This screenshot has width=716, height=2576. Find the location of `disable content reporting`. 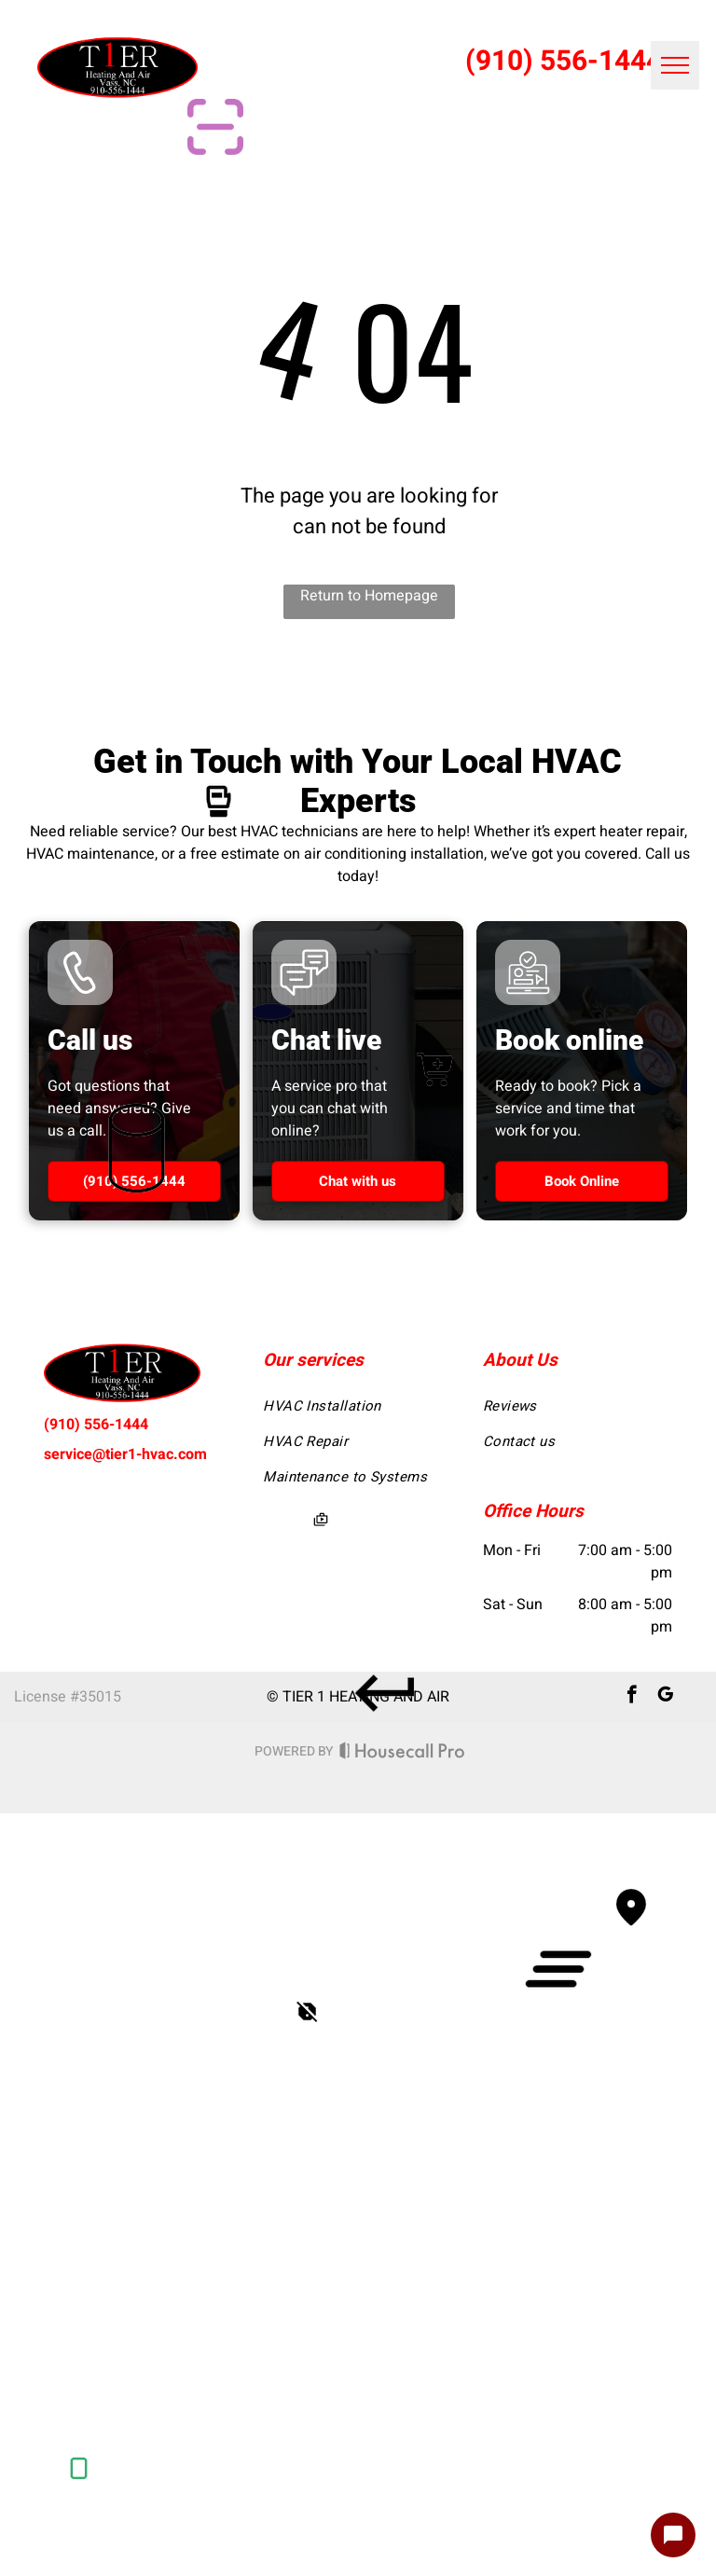

disable content reporting is located at coordinates (307, 2011).